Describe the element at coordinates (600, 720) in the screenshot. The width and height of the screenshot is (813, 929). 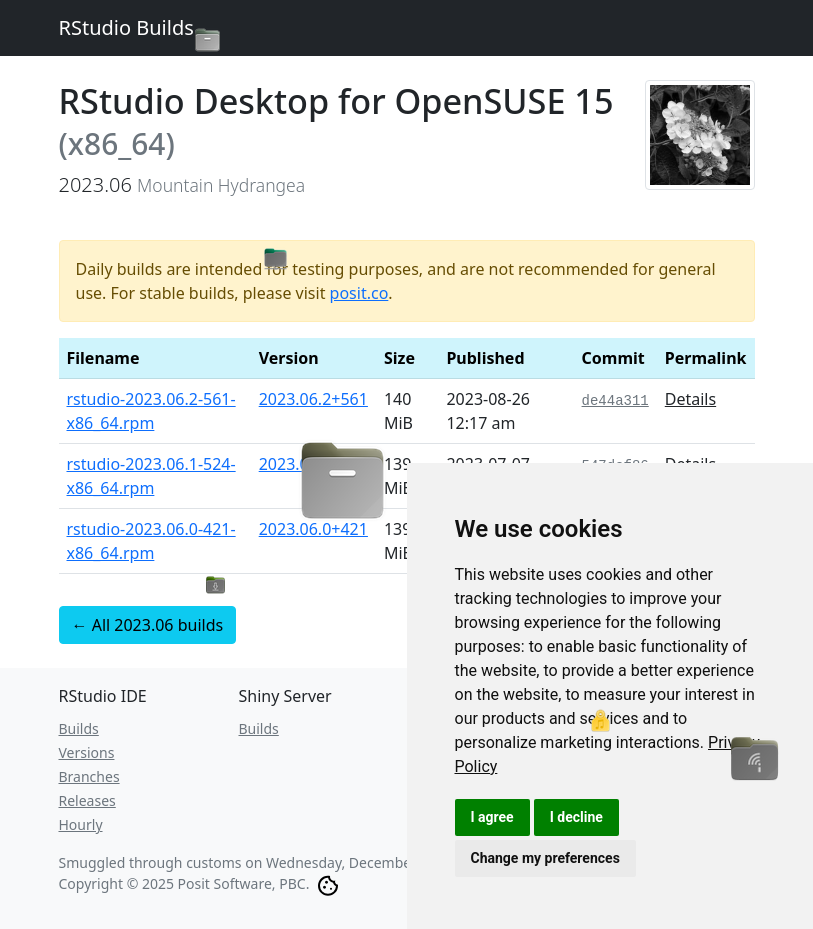
I see `open EarTag music tagging application` at that location.